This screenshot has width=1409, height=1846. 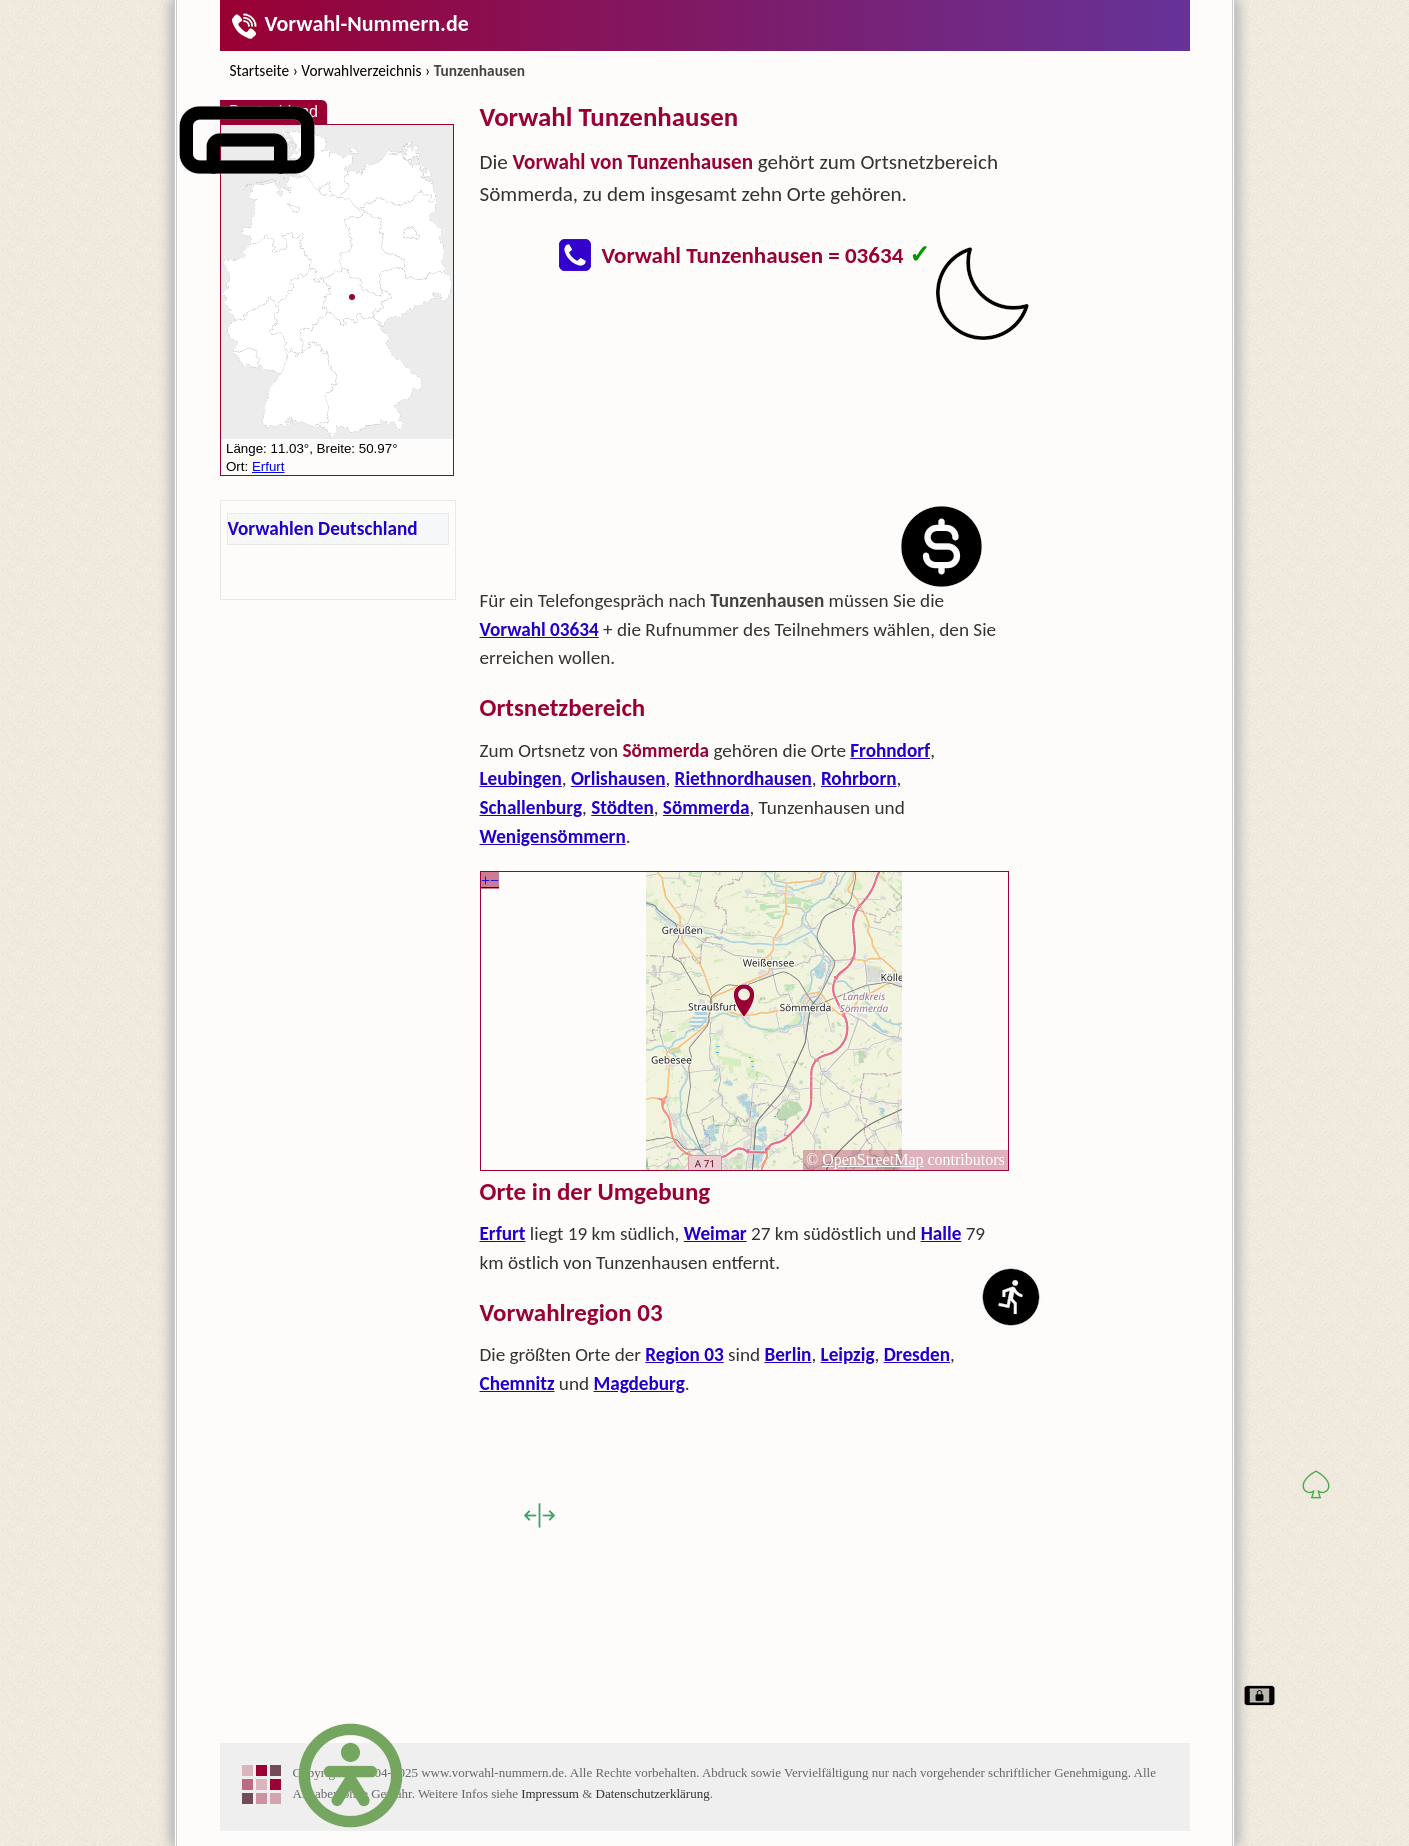 What do you see at coordinates (941, 546) in the screenshot?
I see `view your account balance` at bounding box center [941, 546].